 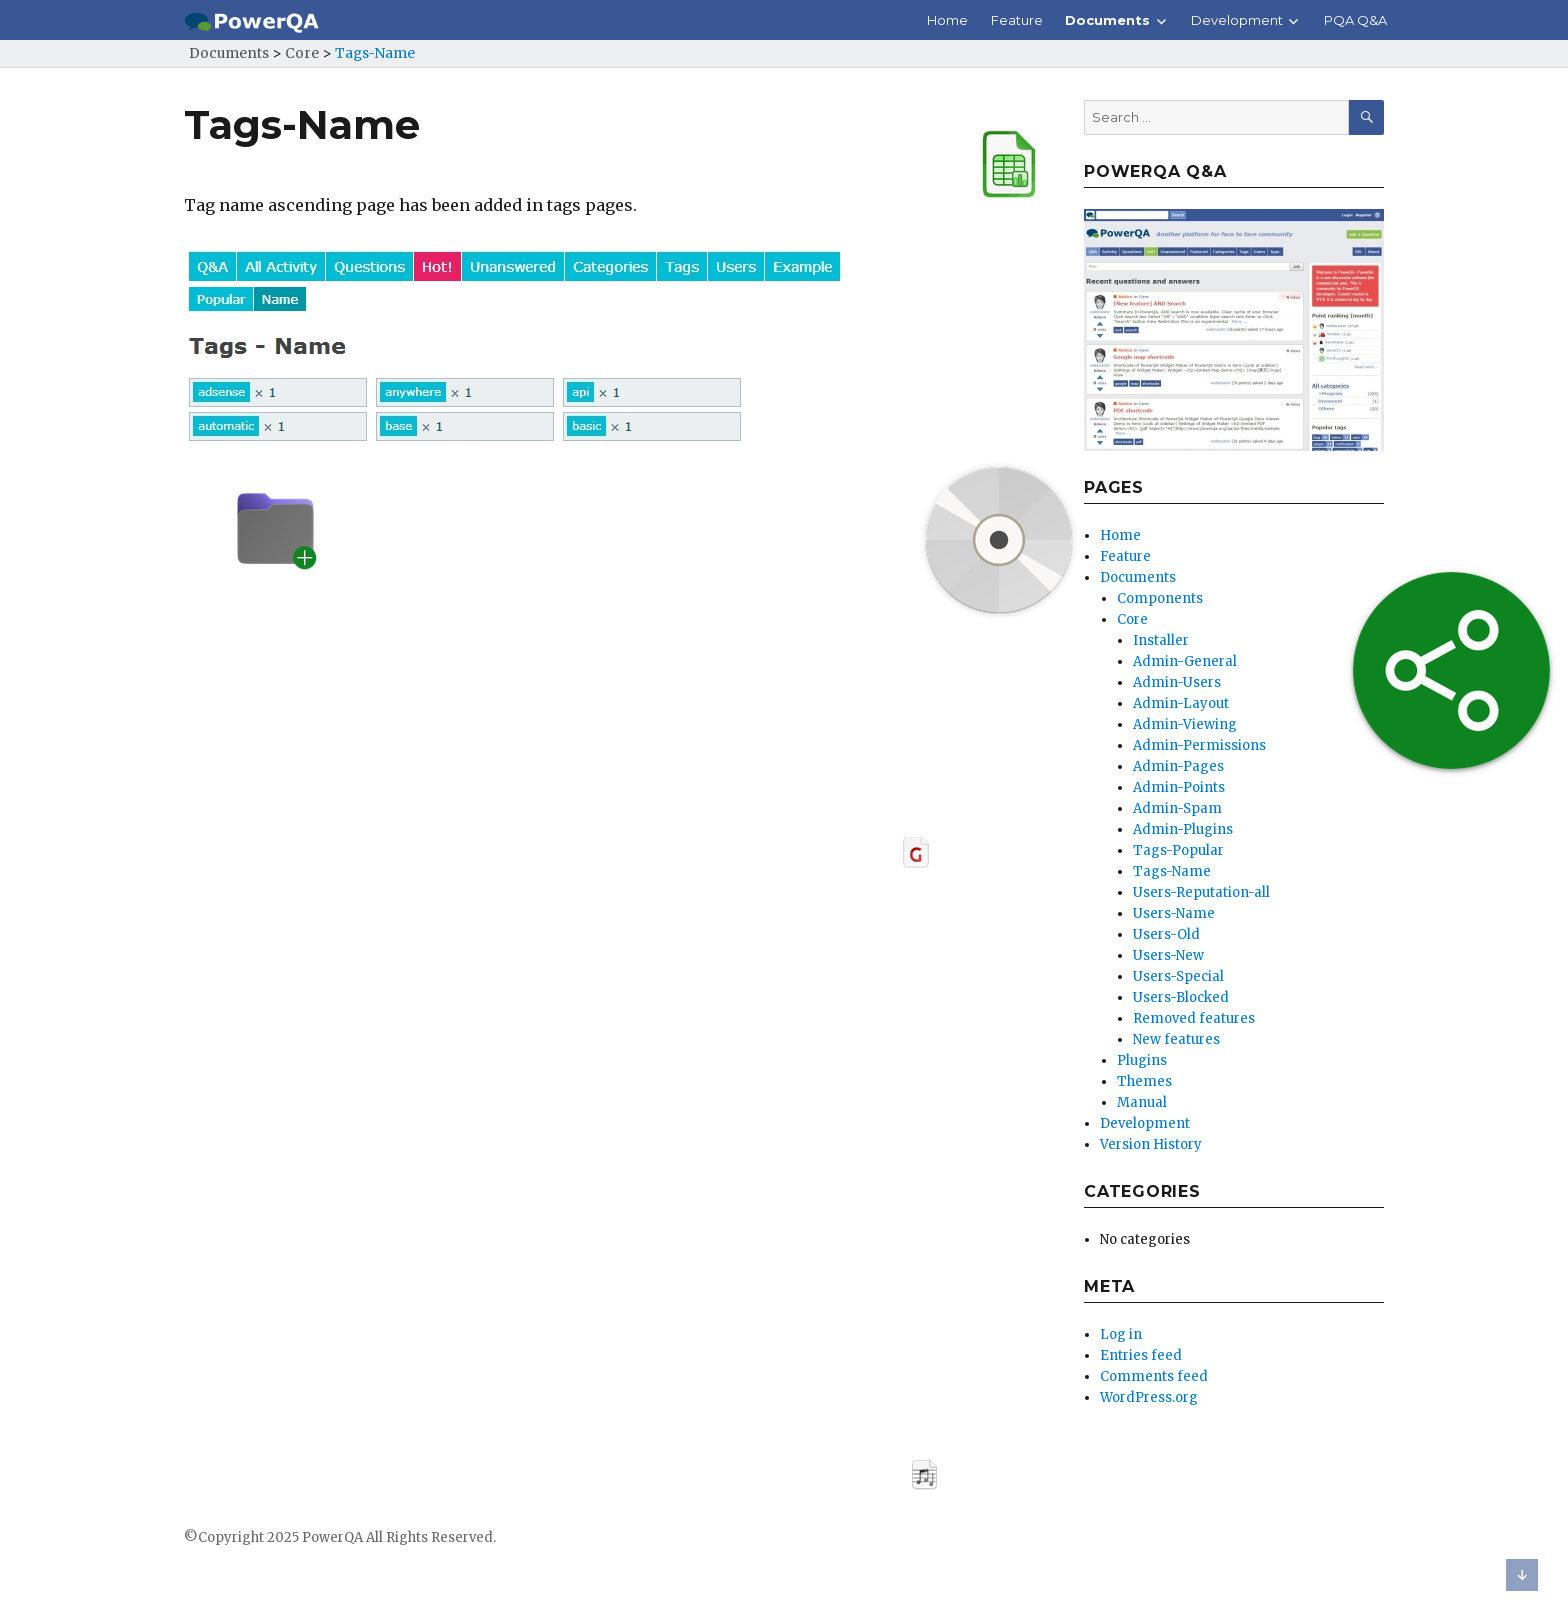 I want to click on create a new folder, so click(x=275, y=528).